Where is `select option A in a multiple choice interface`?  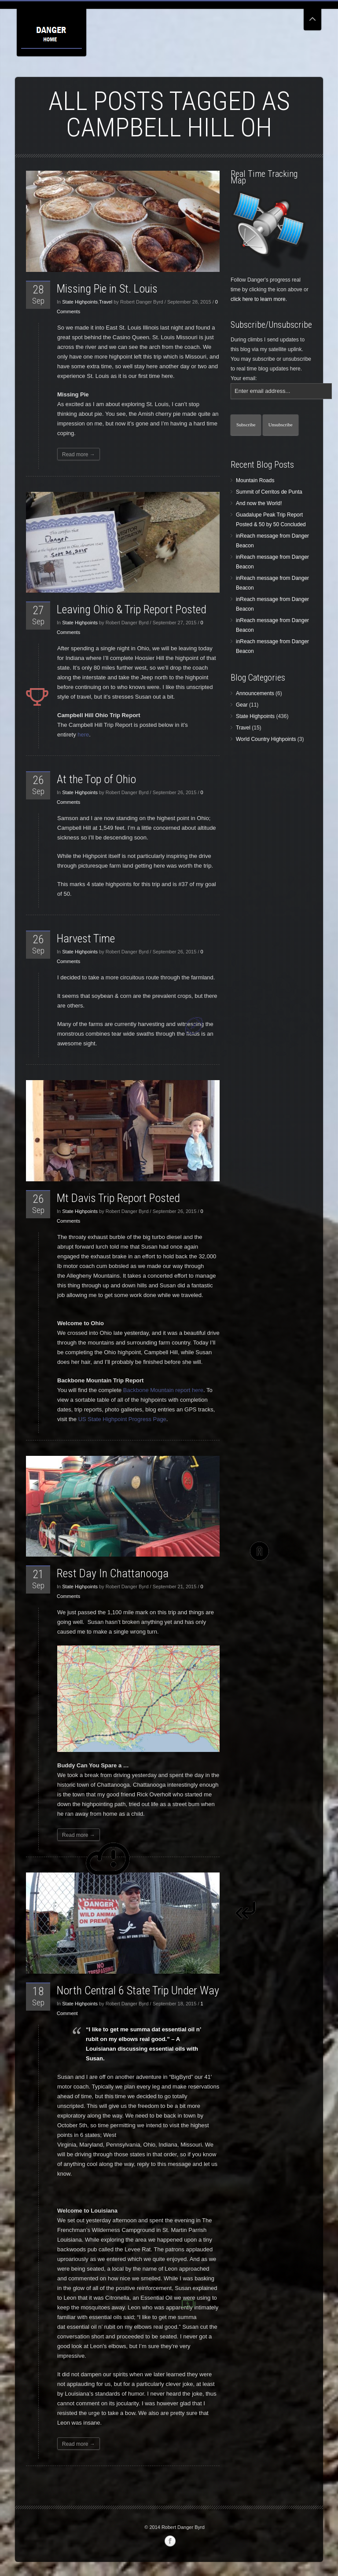
select option A in a multiple choice interface is located at coordinates (259, 1551).